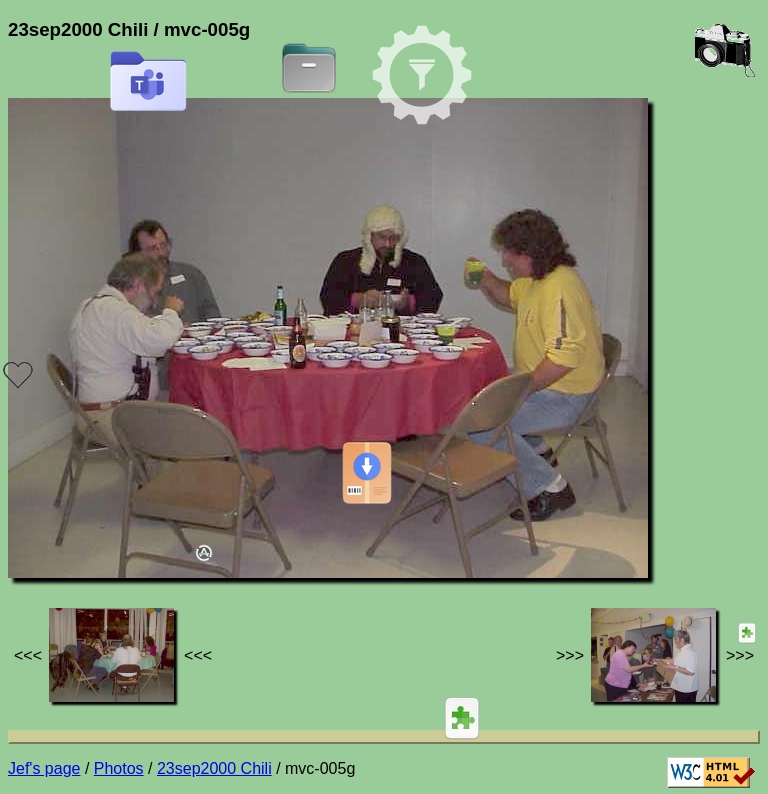 The width and height of the screenshot is (768, 794). Describe the element at coordinates (309, 68) in the screenshot. I see `open the file manager application` at that location.